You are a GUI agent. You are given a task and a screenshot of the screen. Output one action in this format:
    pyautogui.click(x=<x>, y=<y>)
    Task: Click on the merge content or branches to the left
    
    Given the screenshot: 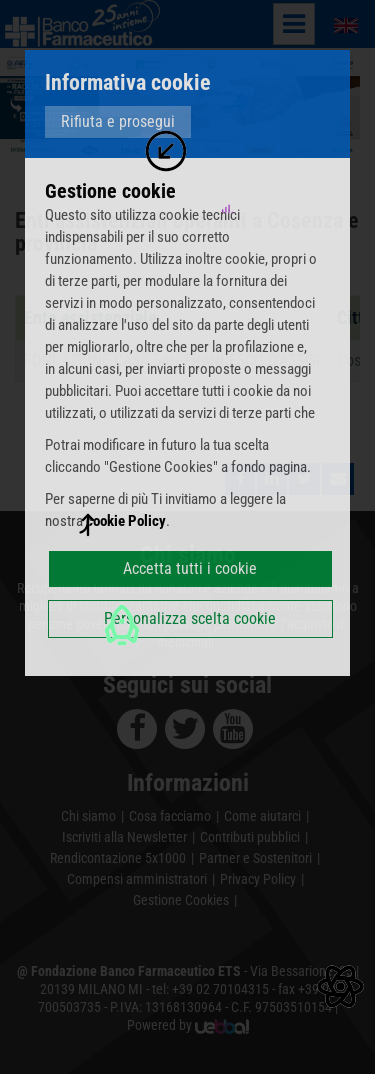 What is the action you would take?
    pyautogui.click(x=88, y=525)
    